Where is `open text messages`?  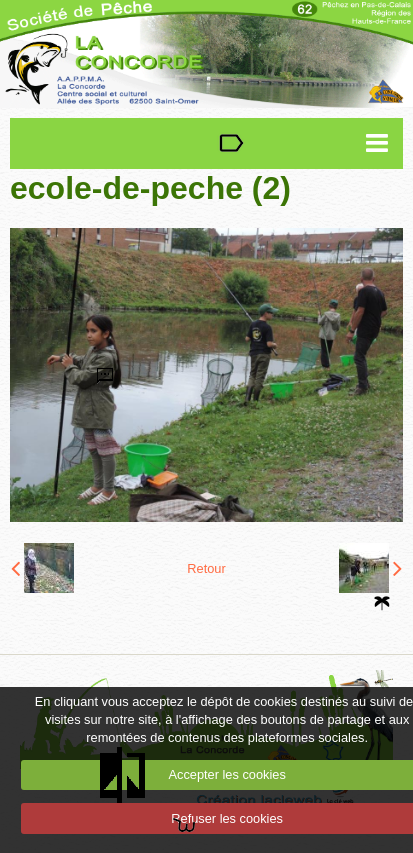 open text messages is located at coordinates (105, 376).